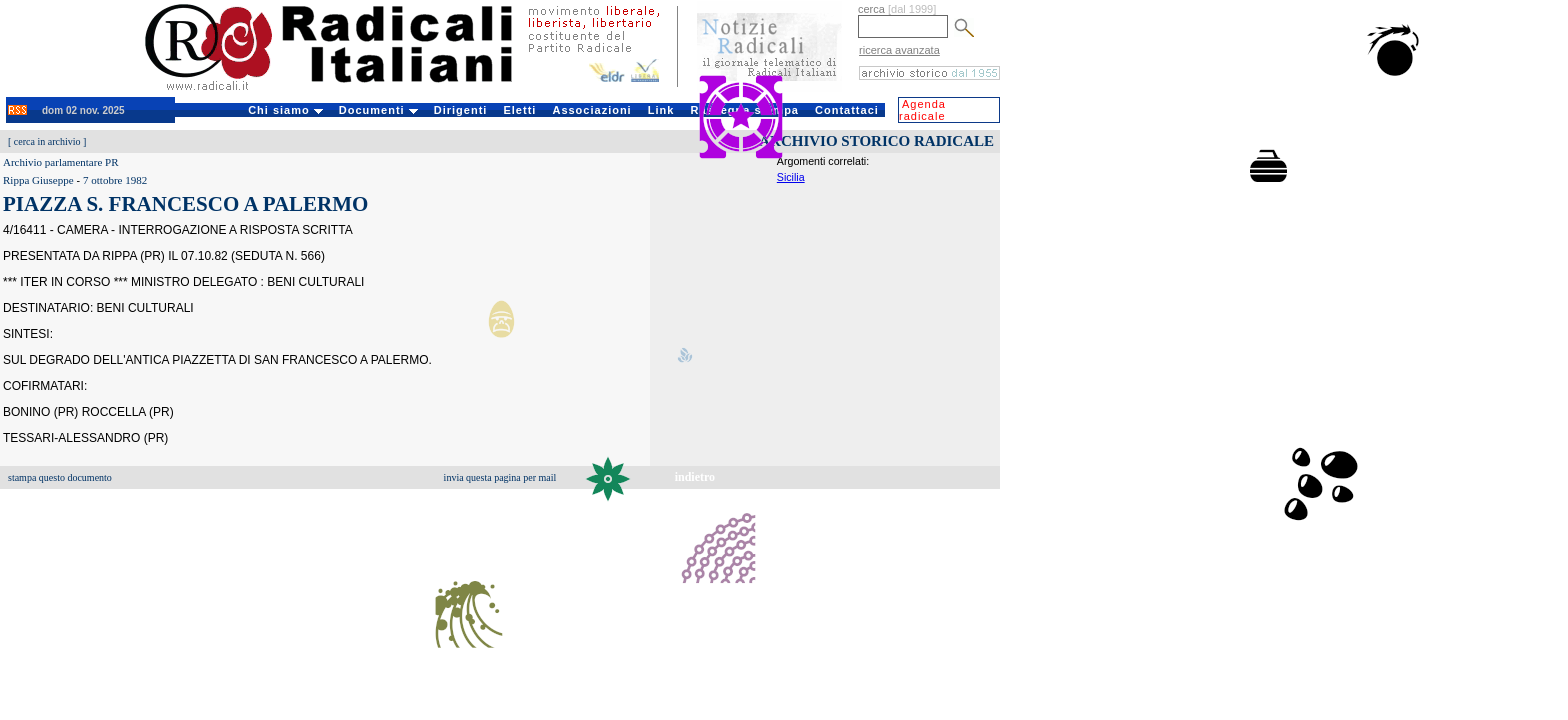 The height and width of the screenshot is (720, 1568). What do you see at coordinates (608, 479) in the screenshot?
I see `decorative badge or achievement icon` at bounding box center [608, 479].